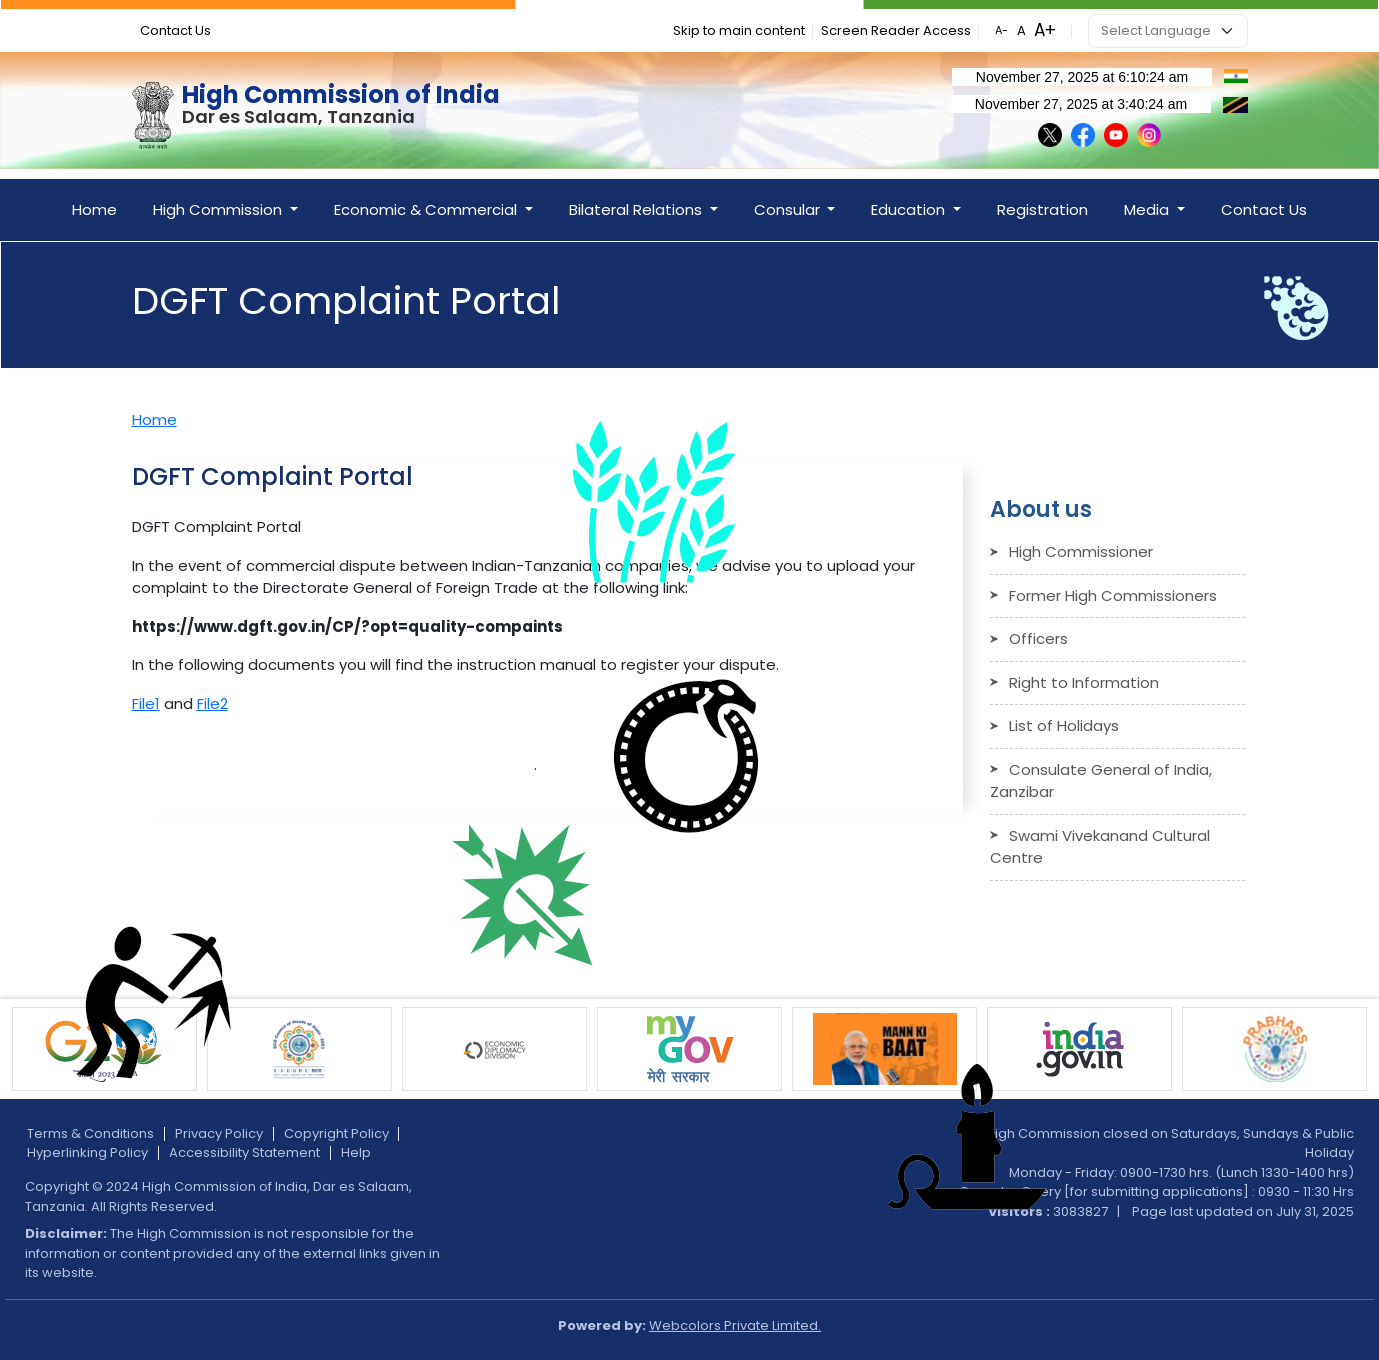 This screenshot has width=1379, height=1360. Describe the element at coordinates (654, 502) in the screenshot. I see `indicates grain or wheat resource in a farming game` at that location.